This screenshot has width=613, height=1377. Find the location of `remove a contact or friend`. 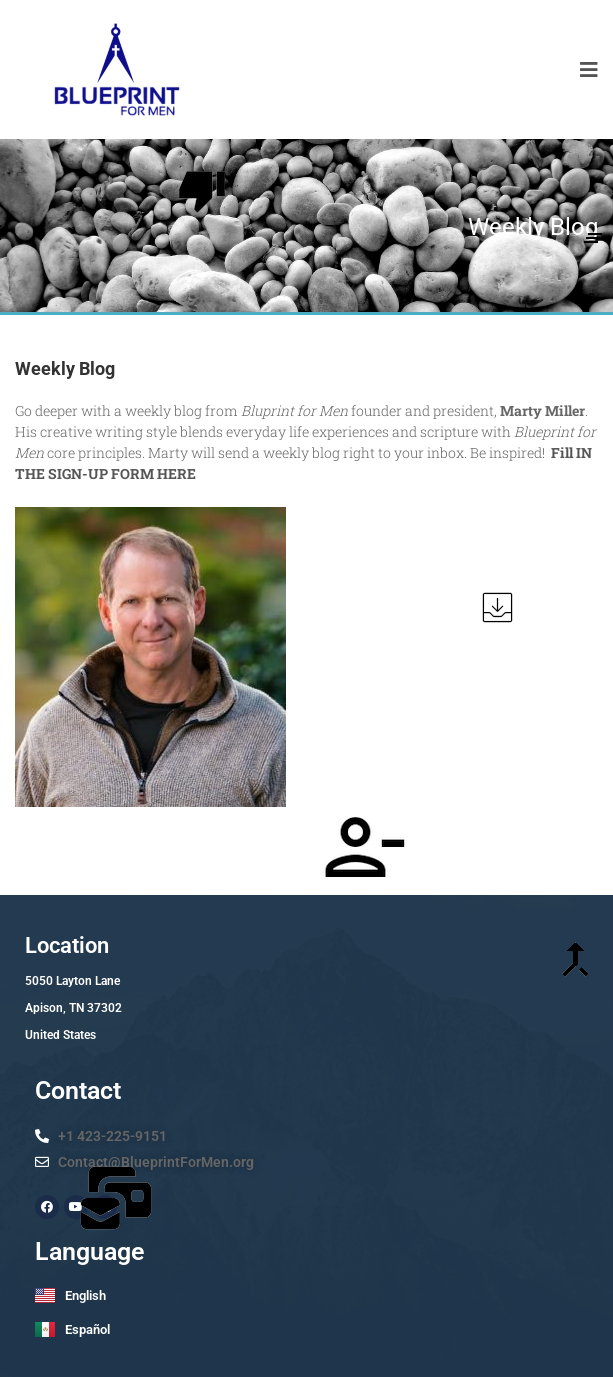

remove a contact or friend is located at coordinates (363, 847).